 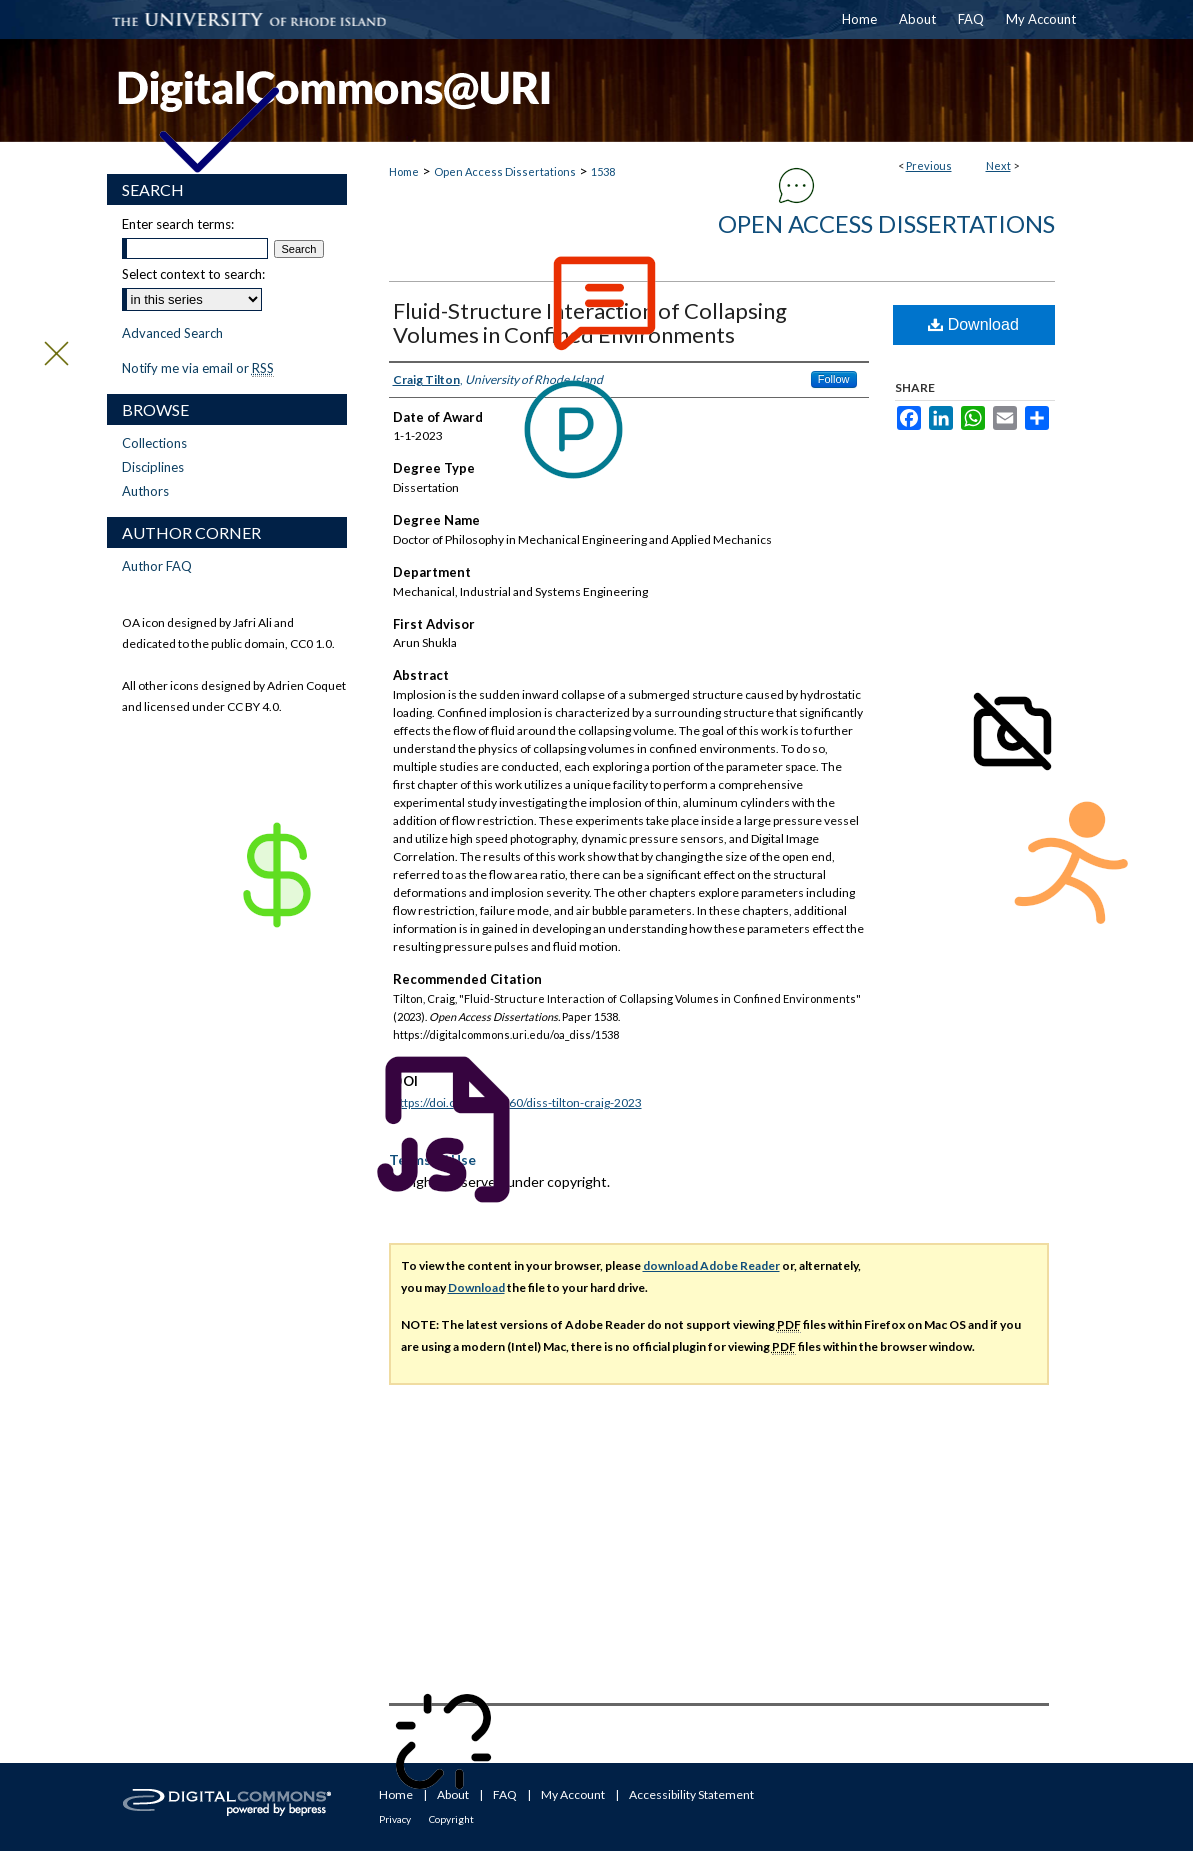 I want to click on unlink or disconnect a shared resource, so click(x=443, y=1741).